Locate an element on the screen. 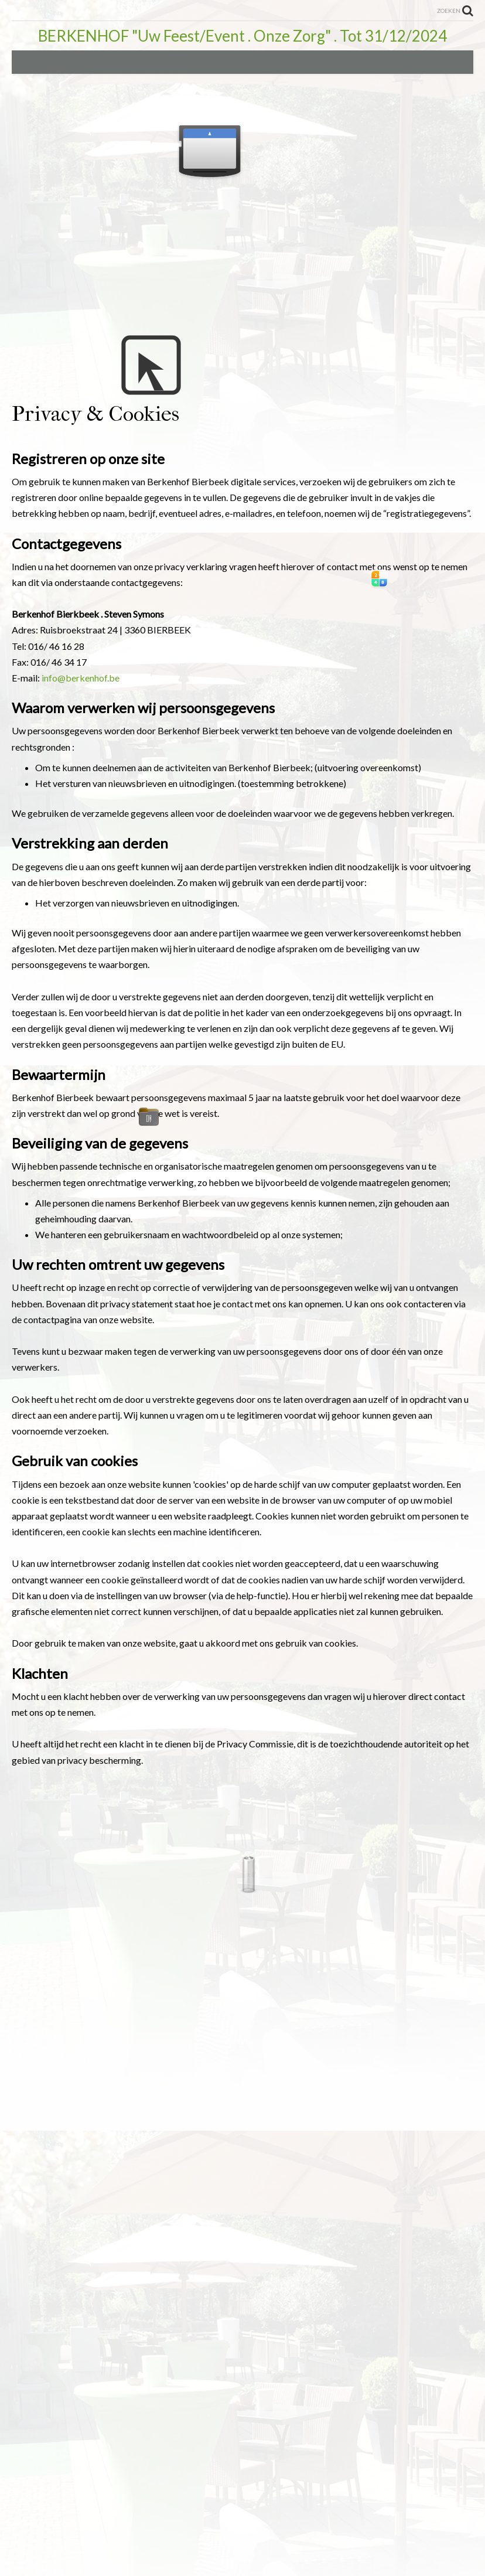 The width and height of the screenshot is (485, 2576). launch the 2048 puzzle game is located at coordinates (379, 578).